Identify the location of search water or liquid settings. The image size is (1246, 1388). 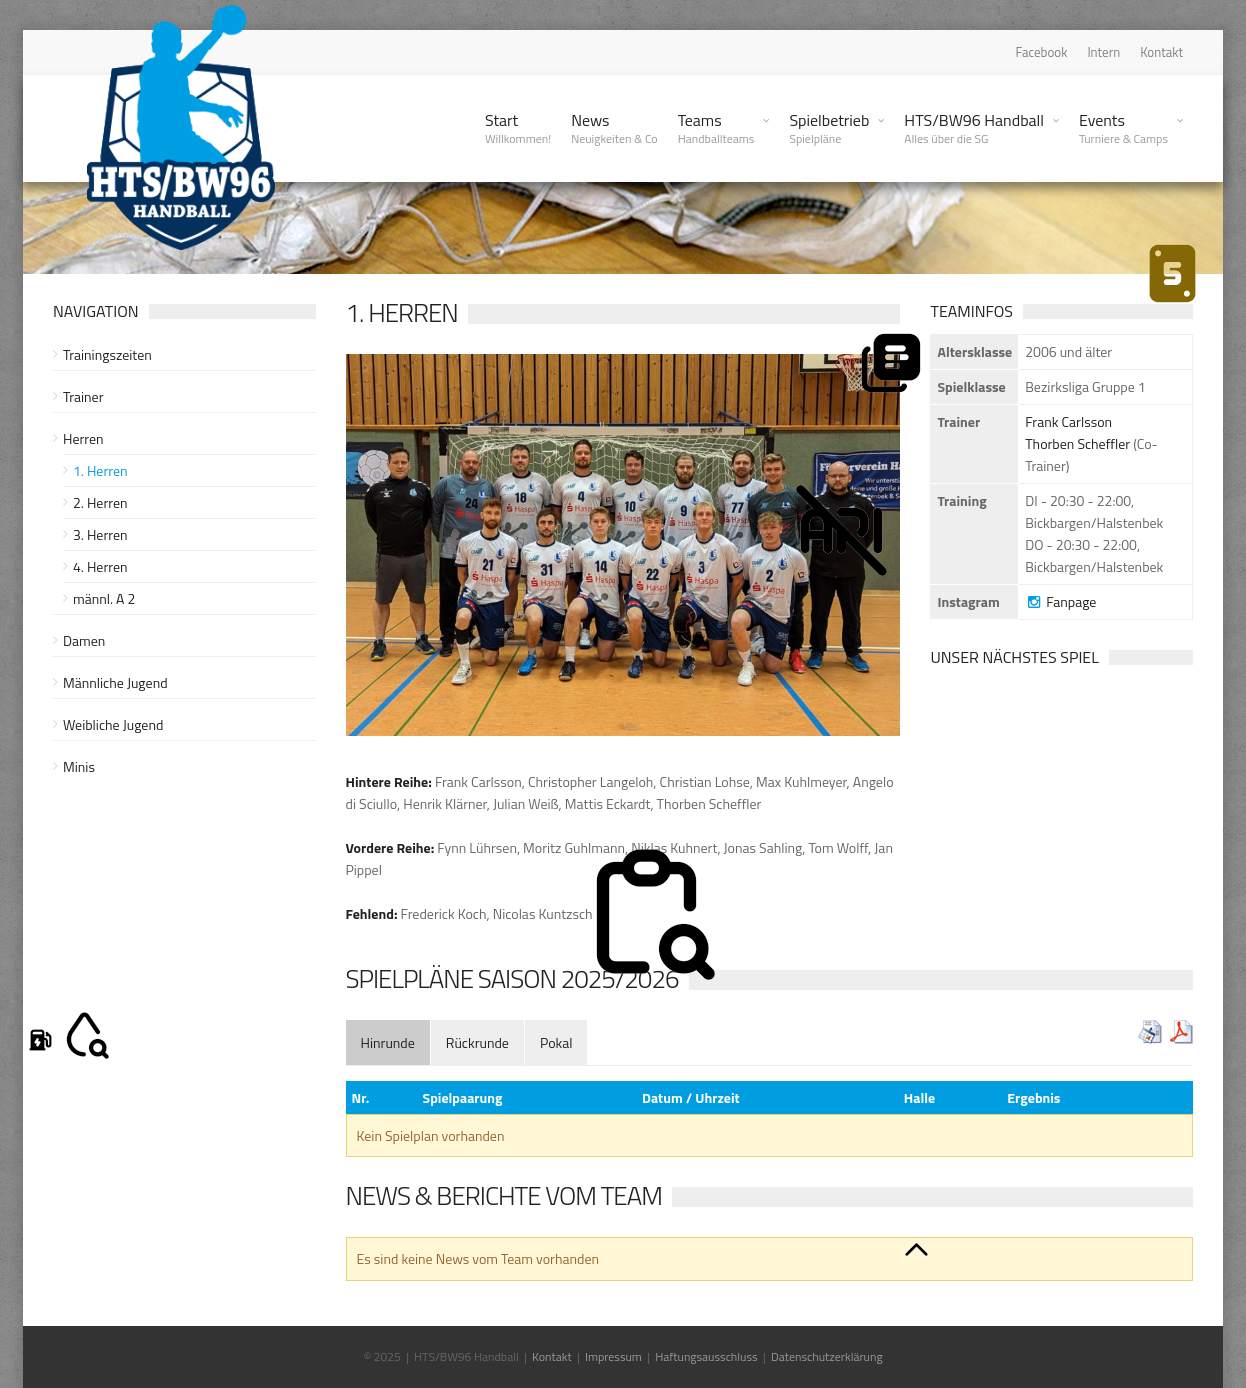
(84, 1034).